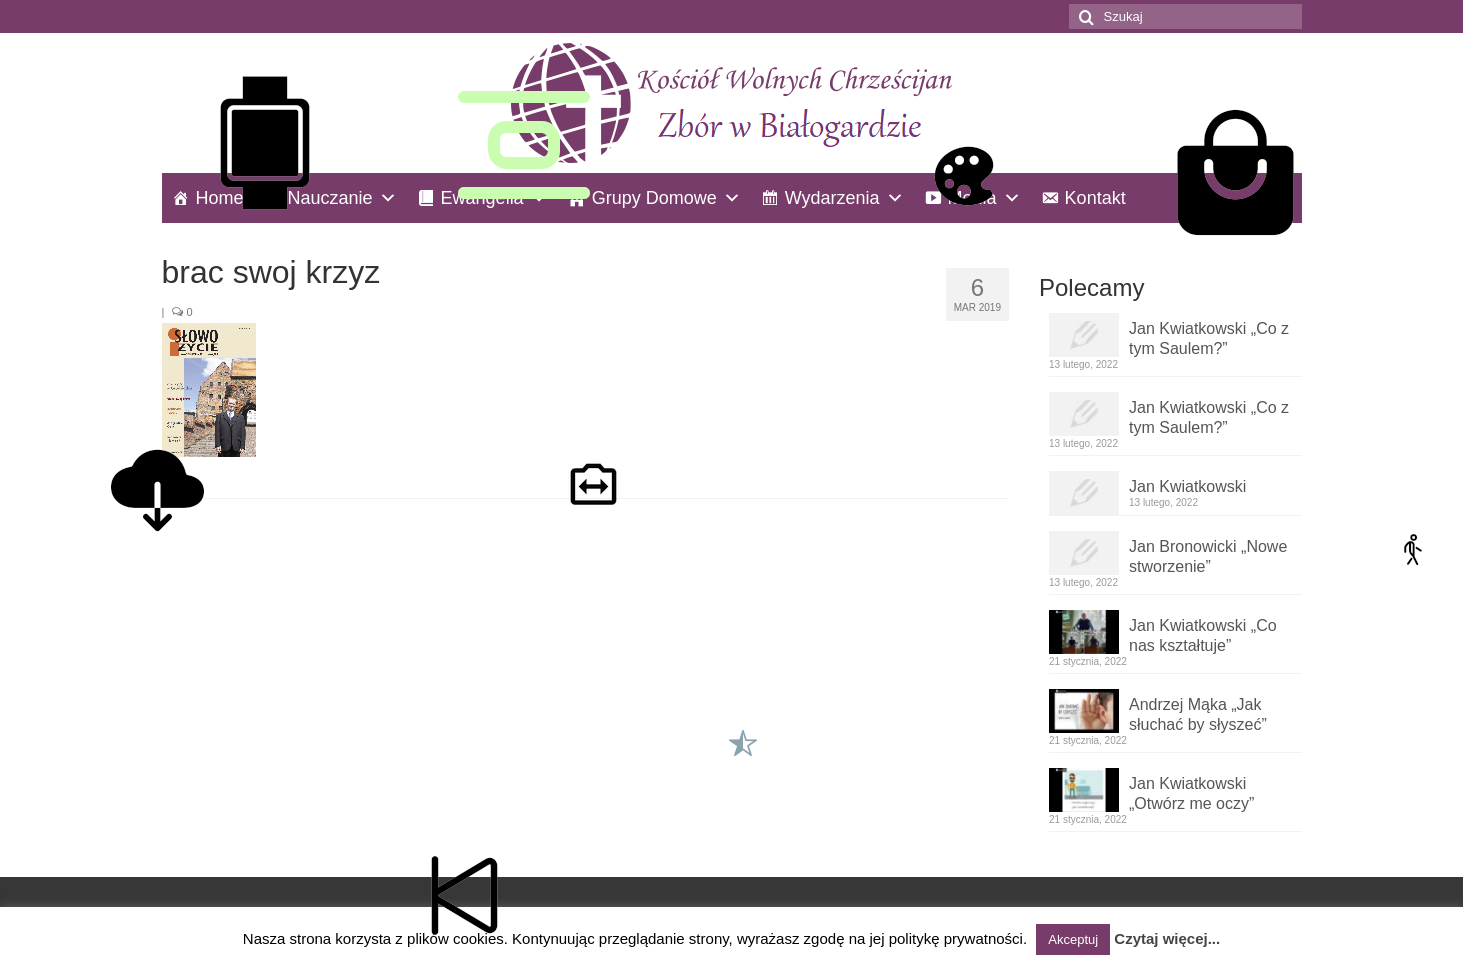  I want to click on view your shopping bag, so click(1235, 172).